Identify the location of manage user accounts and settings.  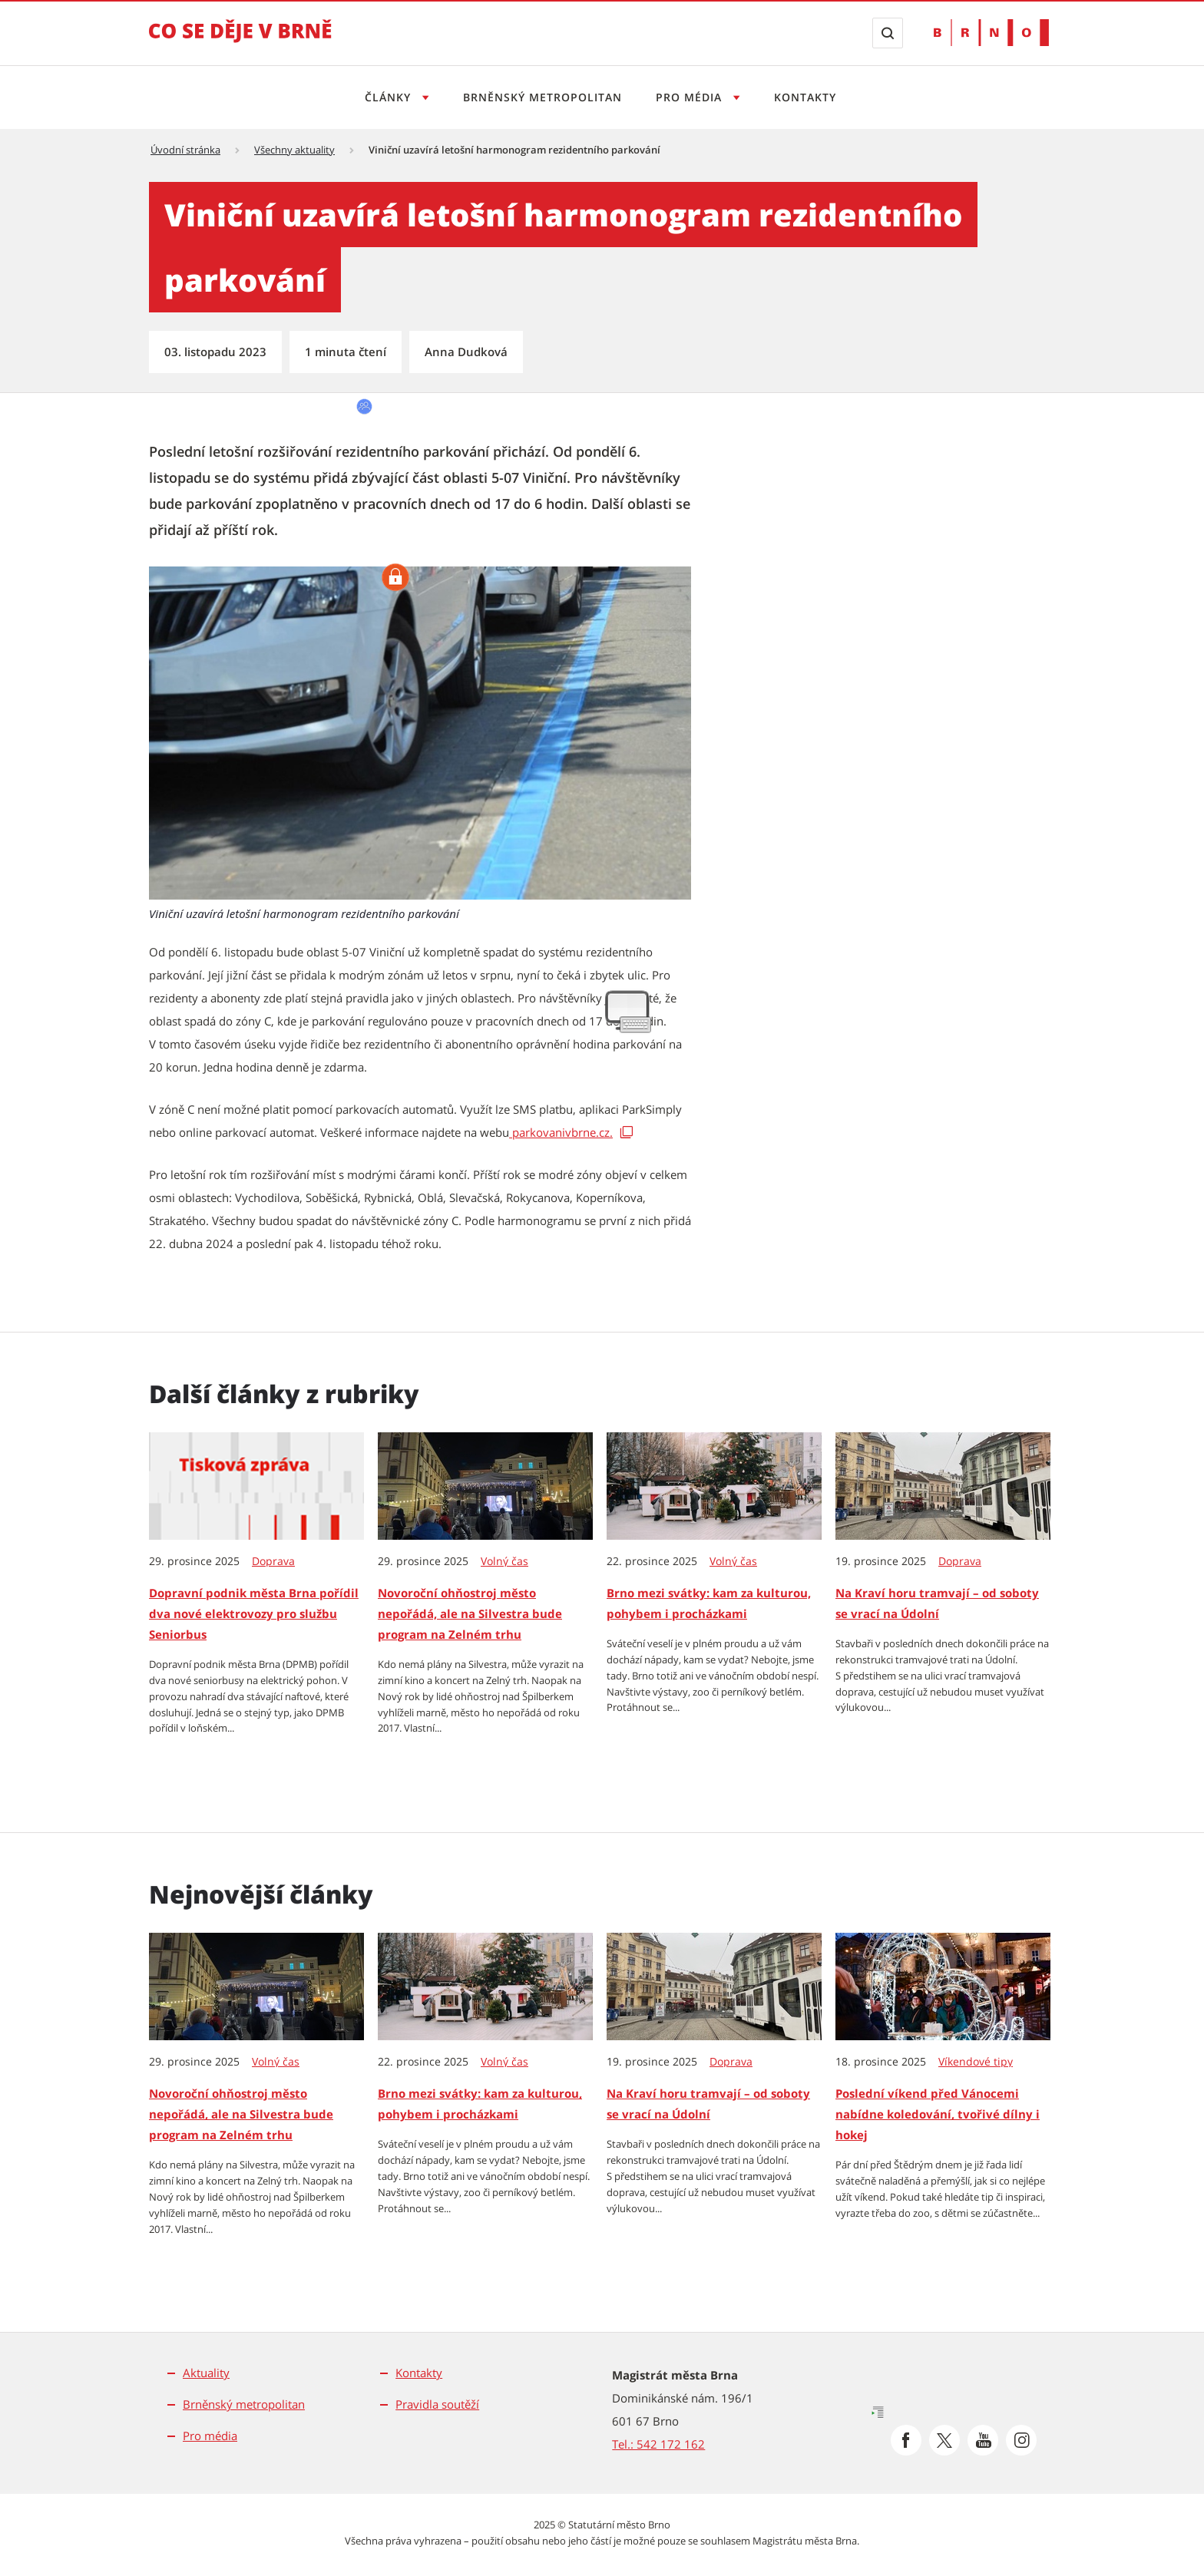
(364, 406).